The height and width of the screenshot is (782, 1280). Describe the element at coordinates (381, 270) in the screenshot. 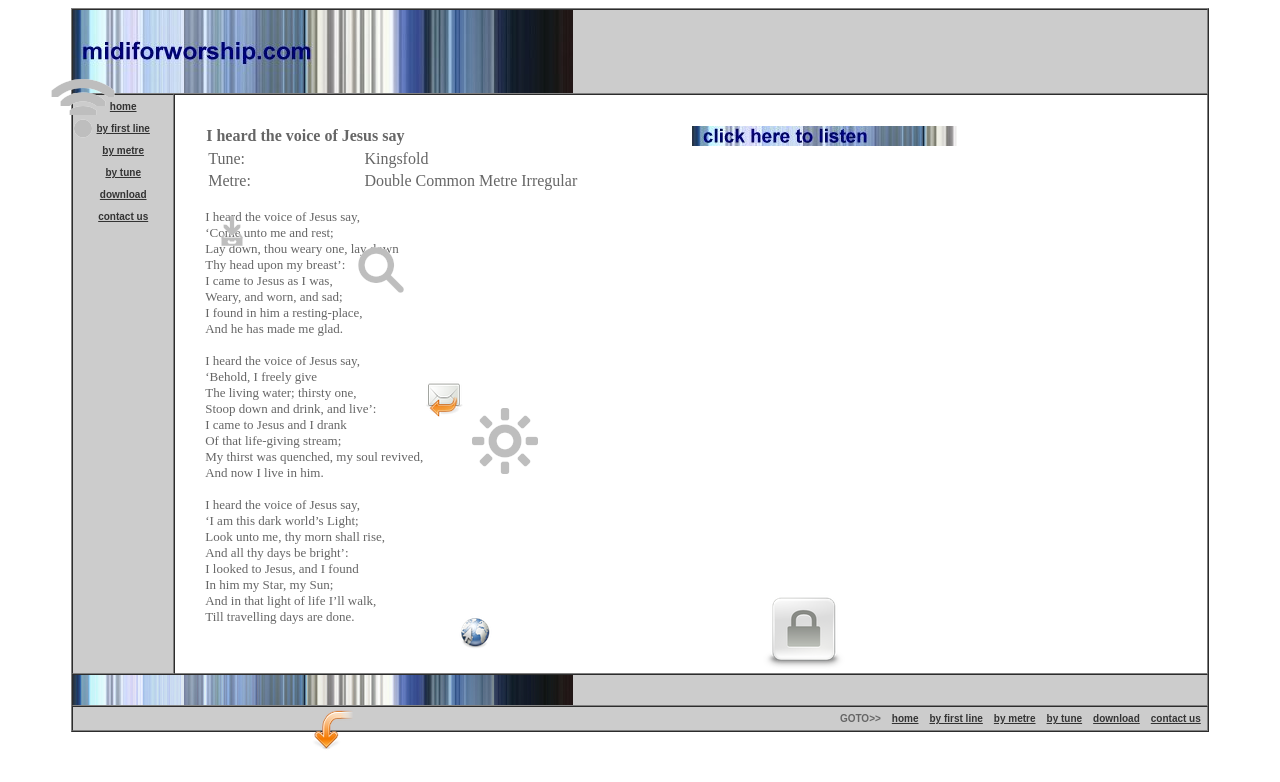

I see `access search settings and preferences` at that location.